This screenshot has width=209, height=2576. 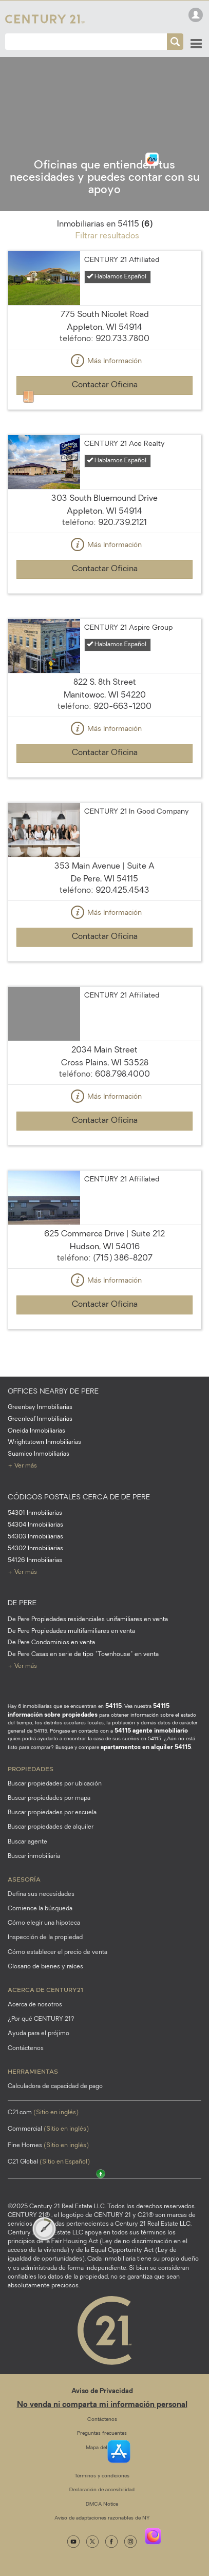 I want to click on open sysprof system profiler application, so click(x=44, y=2229).